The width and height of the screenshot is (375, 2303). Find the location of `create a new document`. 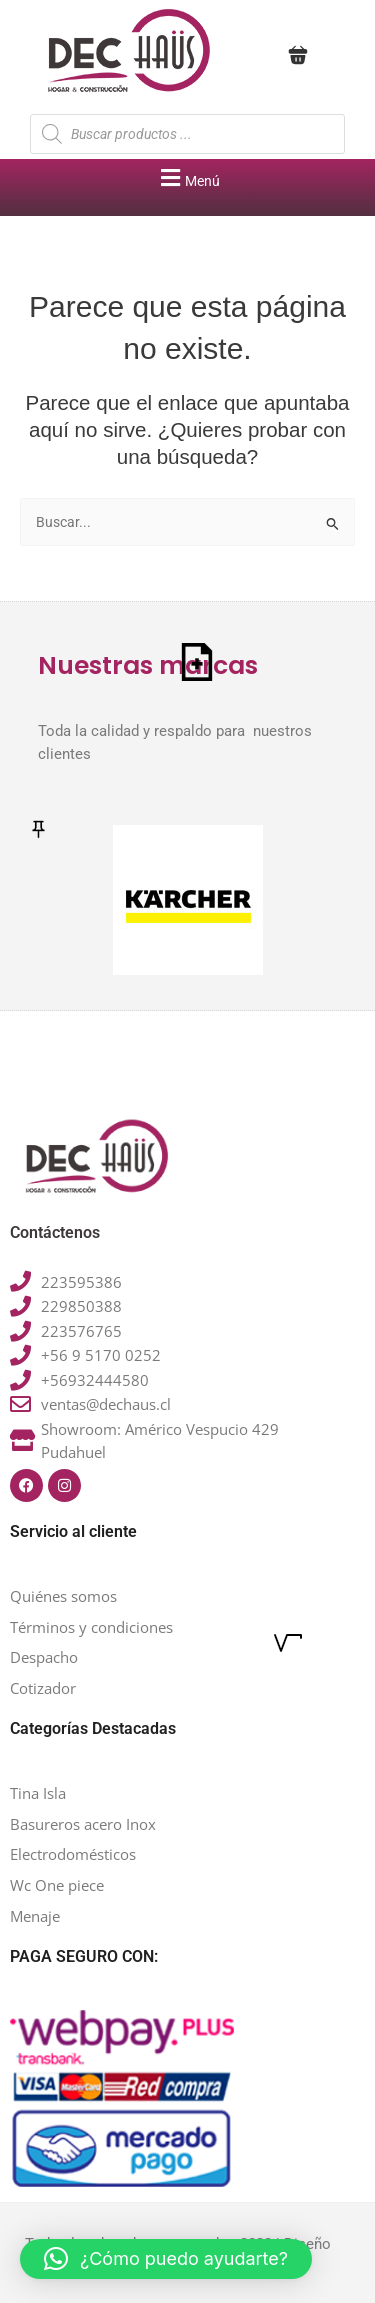

create a new document is located at coordinates (197, 662).